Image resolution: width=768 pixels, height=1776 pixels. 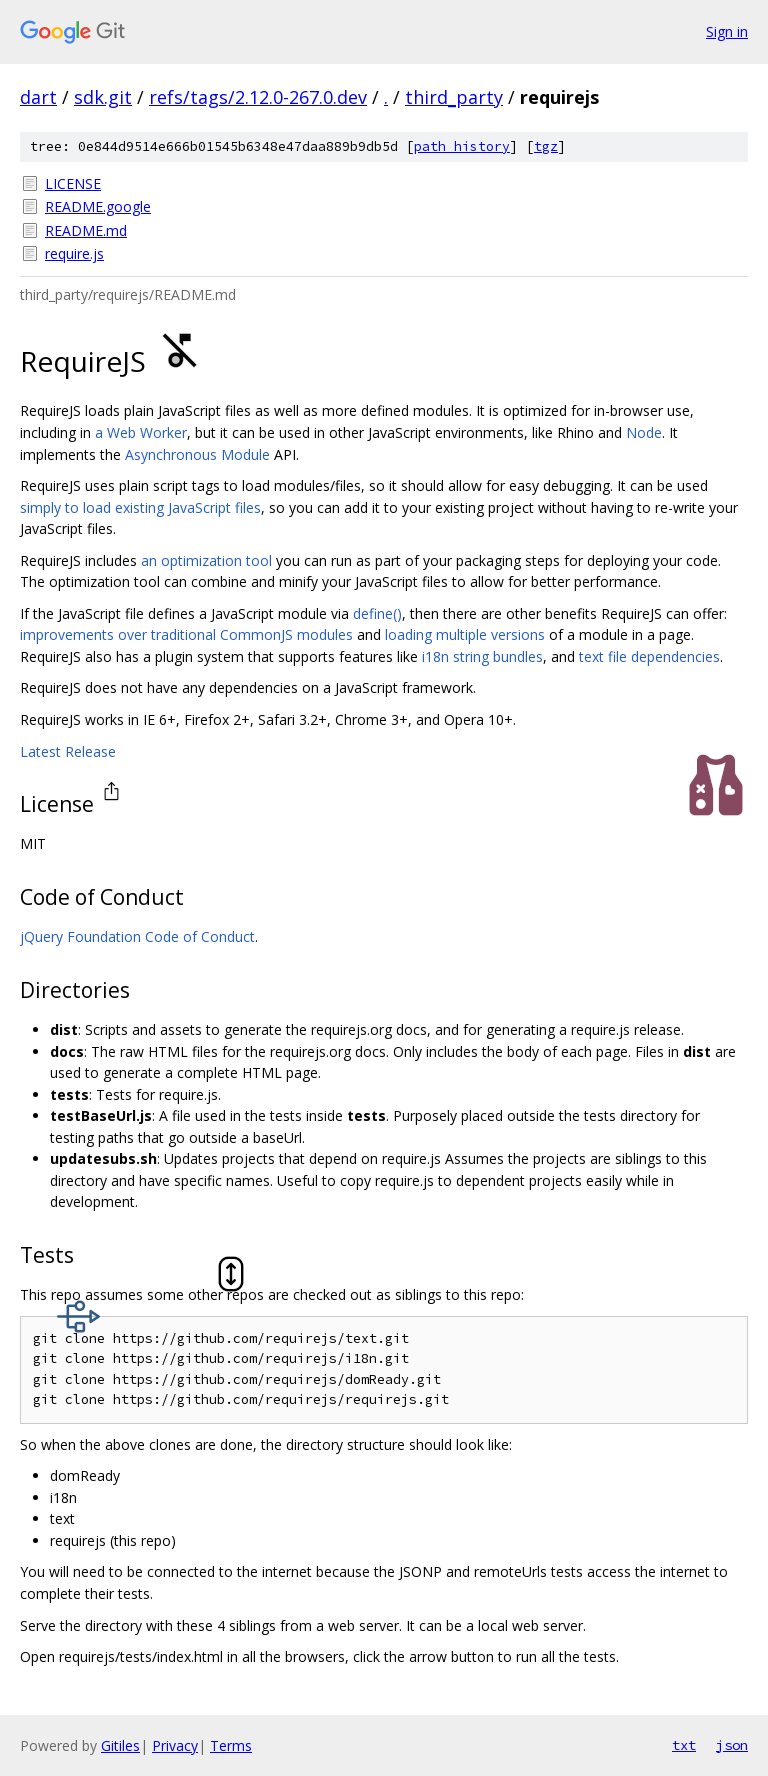 What do you see at coordinates (716, 785) in the screenshot?
I see `safety vest or protective gear settings` at bounding box center [716, 785].